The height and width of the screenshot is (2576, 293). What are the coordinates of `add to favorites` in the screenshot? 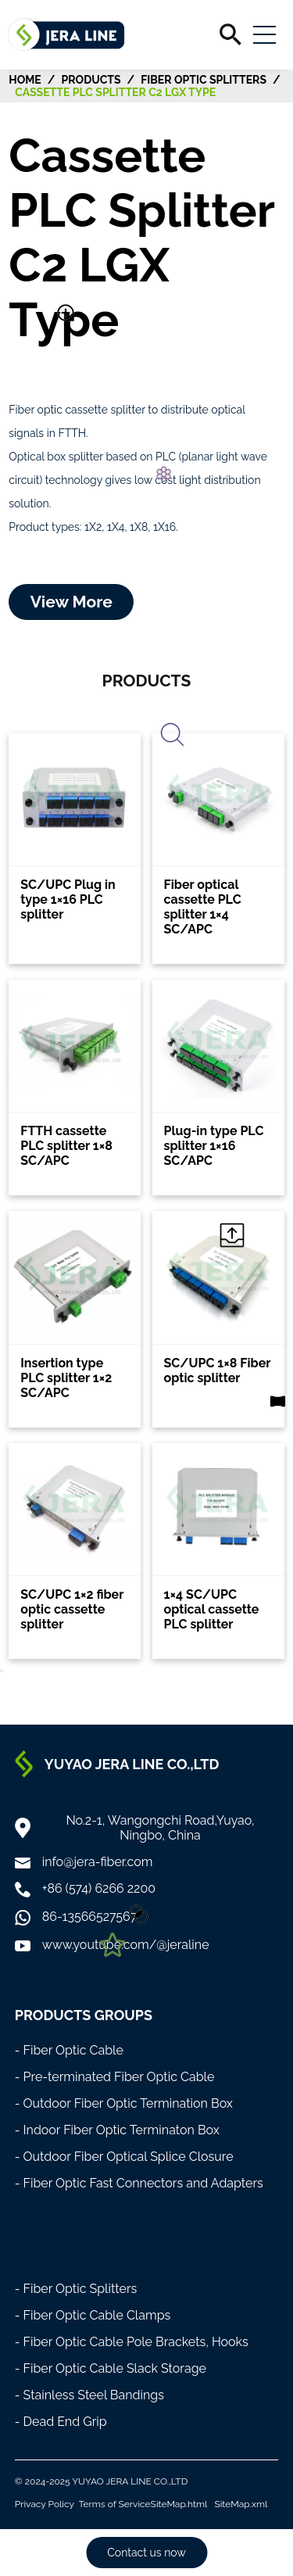 It's located at (113, 1945).